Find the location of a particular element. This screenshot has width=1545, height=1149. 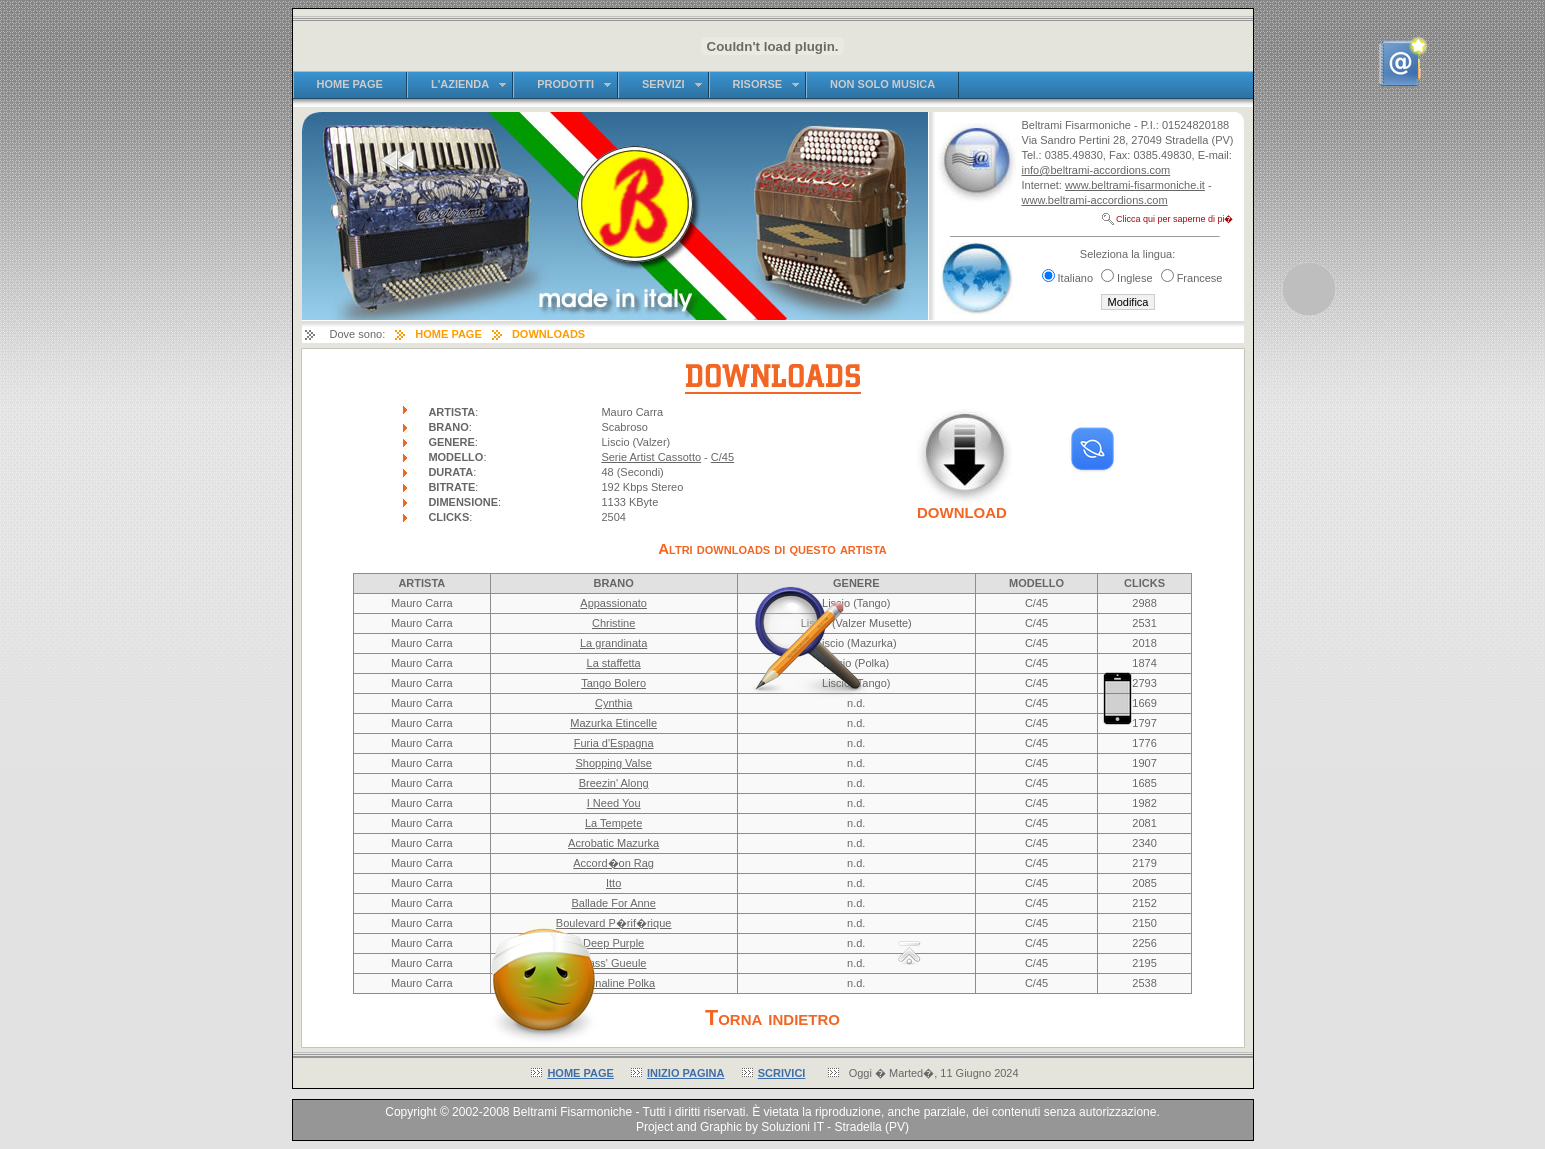

find and replace text in a document is located at coordinates (809, 640).